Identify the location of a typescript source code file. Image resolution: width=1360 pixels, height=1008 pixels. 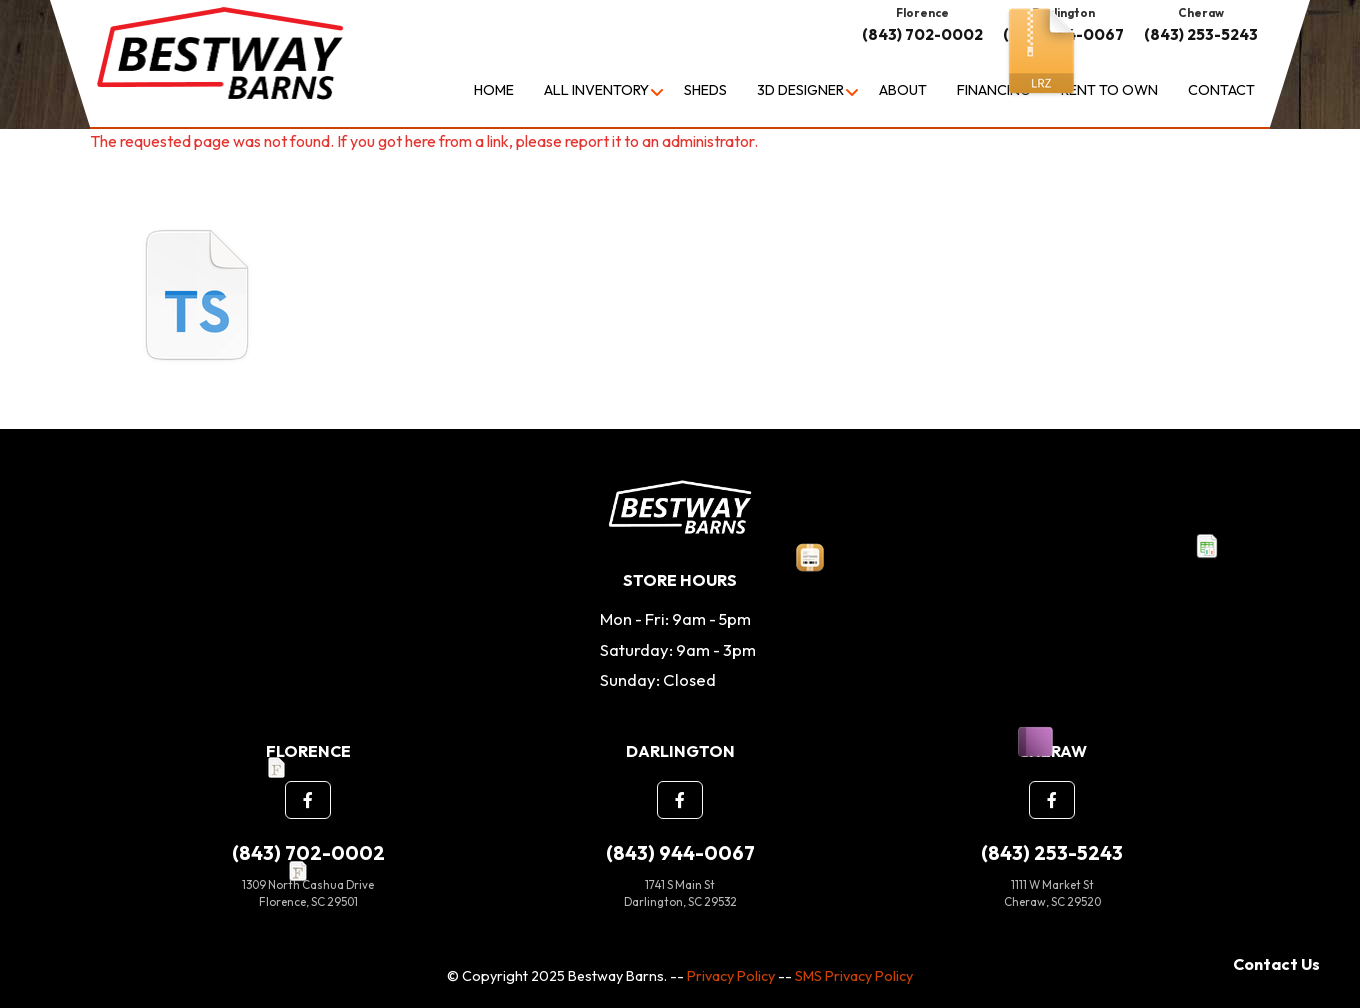
(197, 295).